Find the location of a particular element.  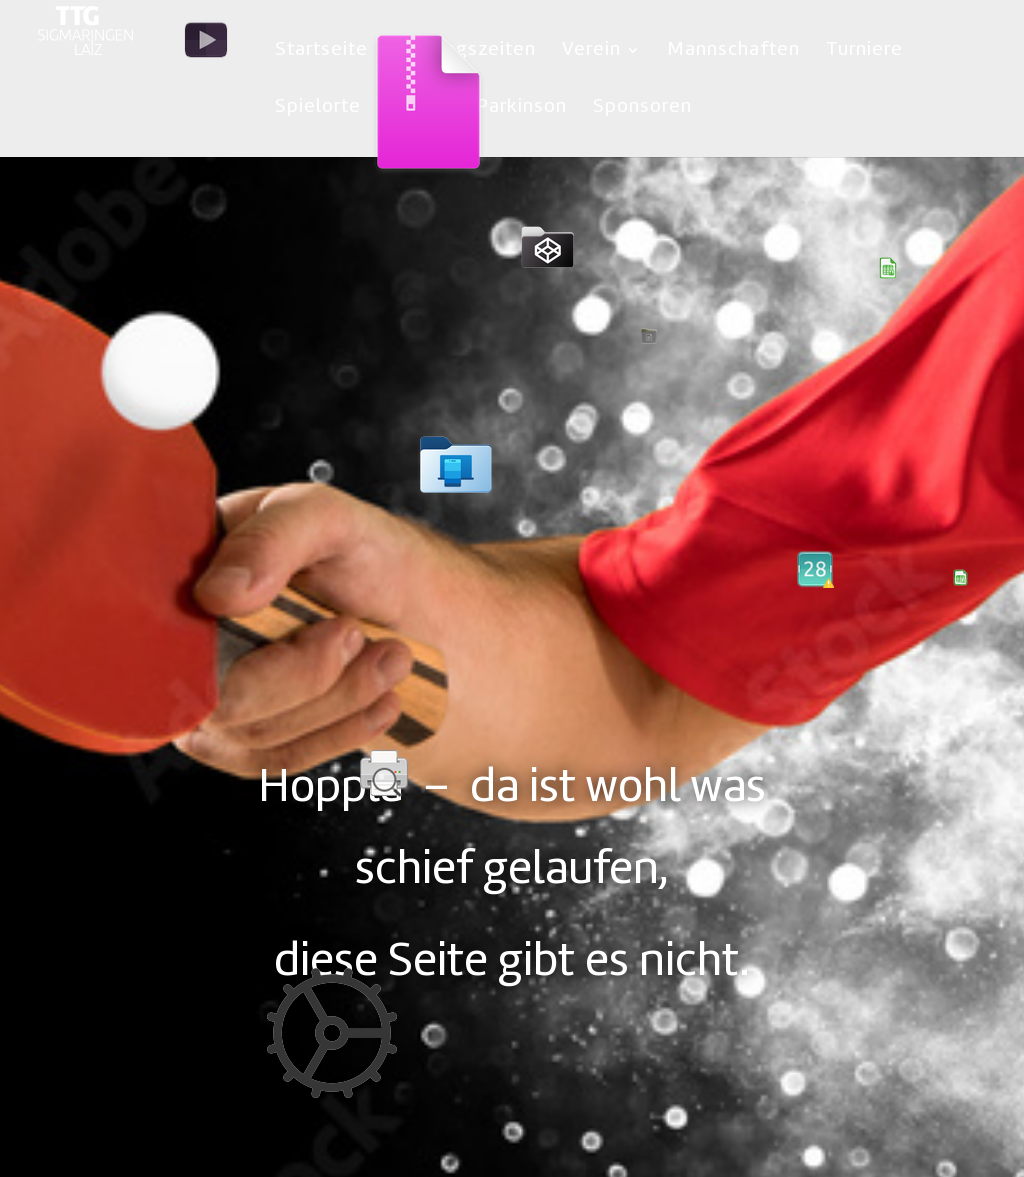

open your documents folder is located at coordinates (649, 336).